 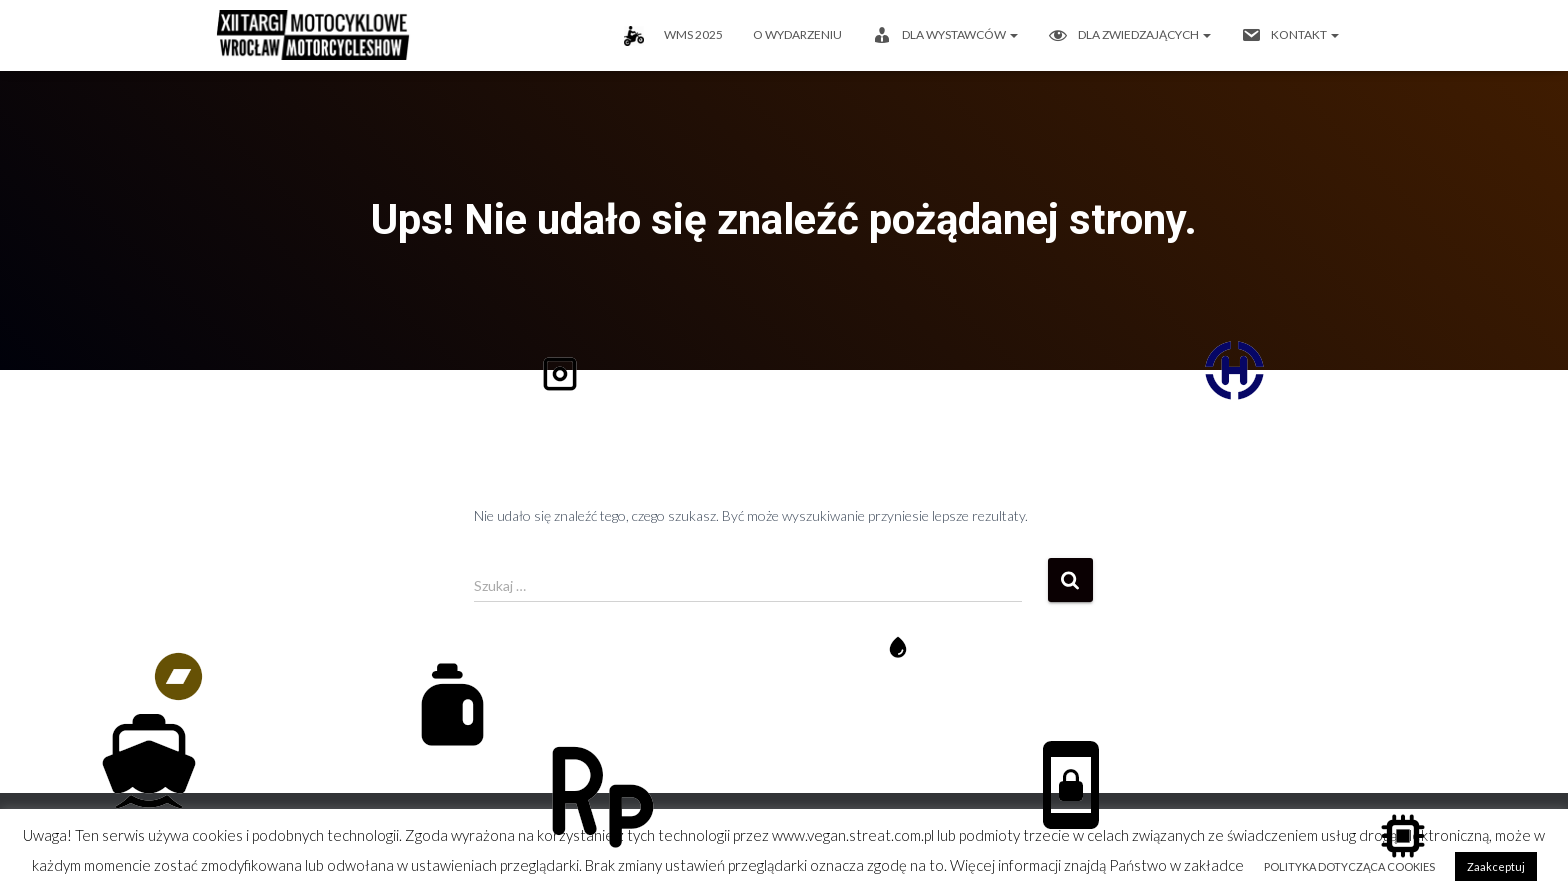 What do you see at coordinates (560, 374) in the screenshot?
I see `apply a mask to selected layer or object` at bounding box center [560, 374].